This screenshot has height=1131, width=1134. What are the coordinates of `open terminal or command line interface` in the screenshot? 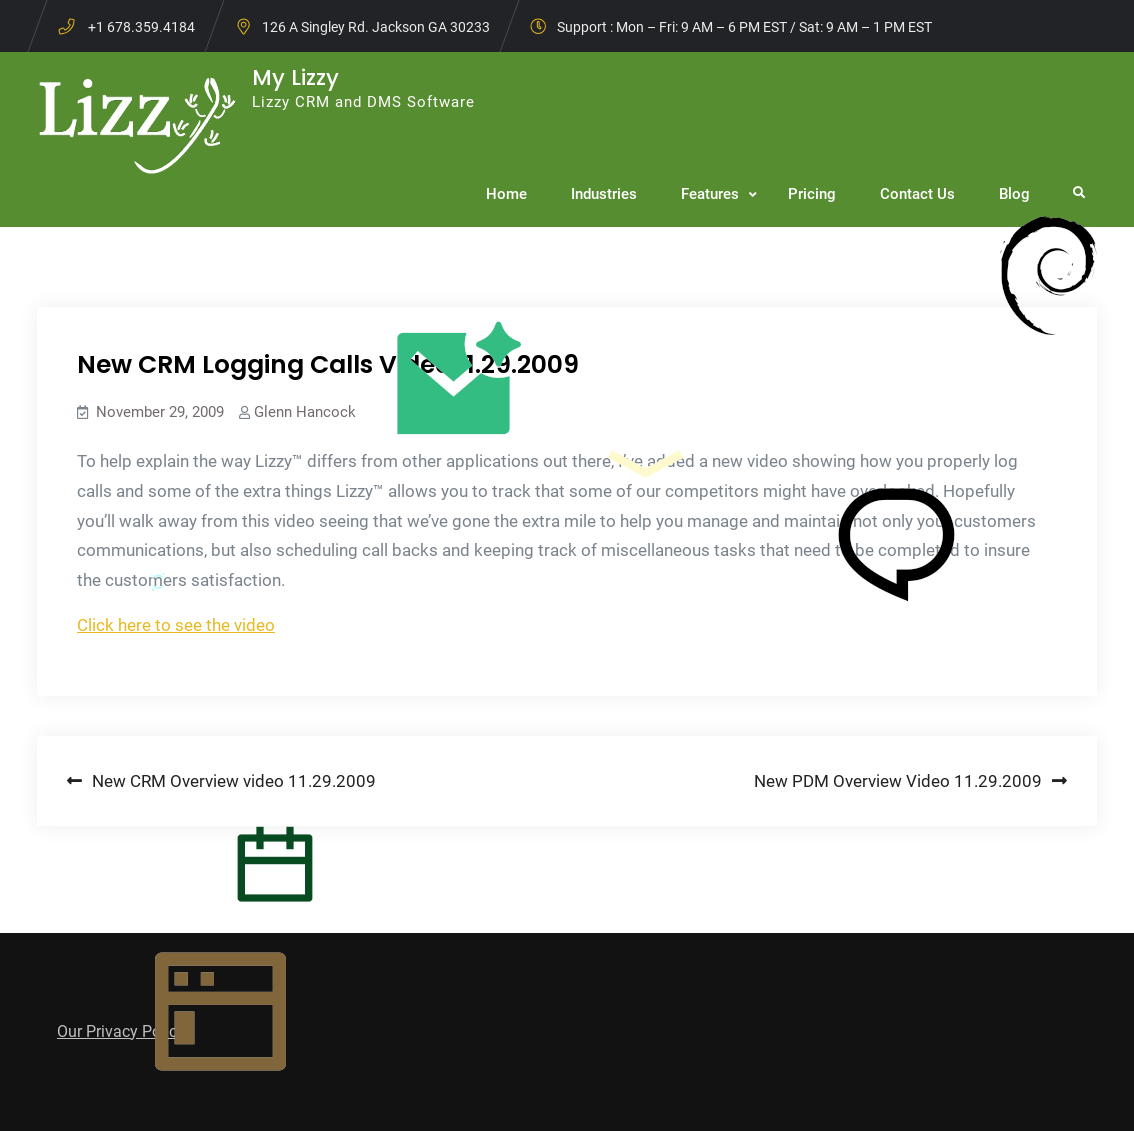 It's located at (220, 1011).